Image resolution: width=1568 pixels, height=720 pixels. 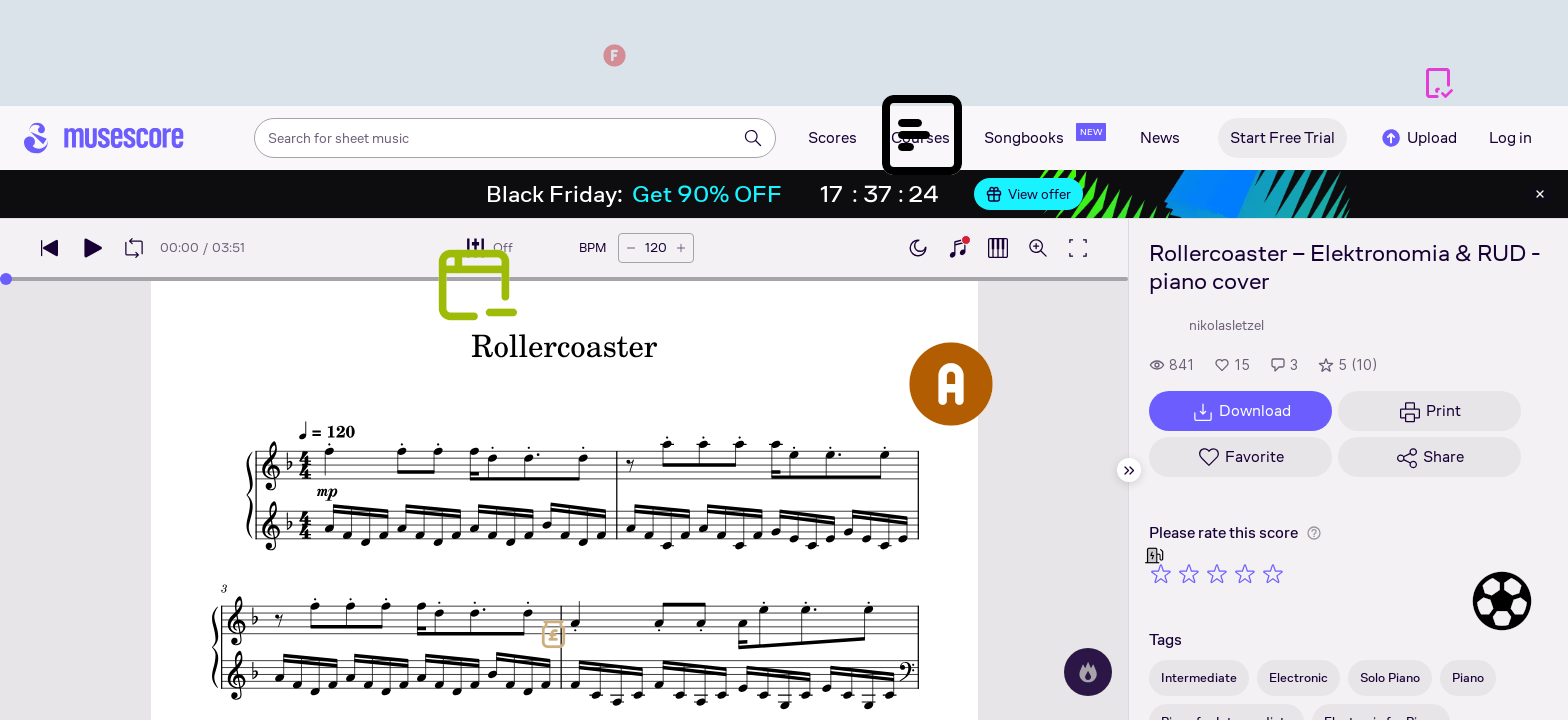 I want to click on donate or tip in pounds, so click(x=553, y=633).